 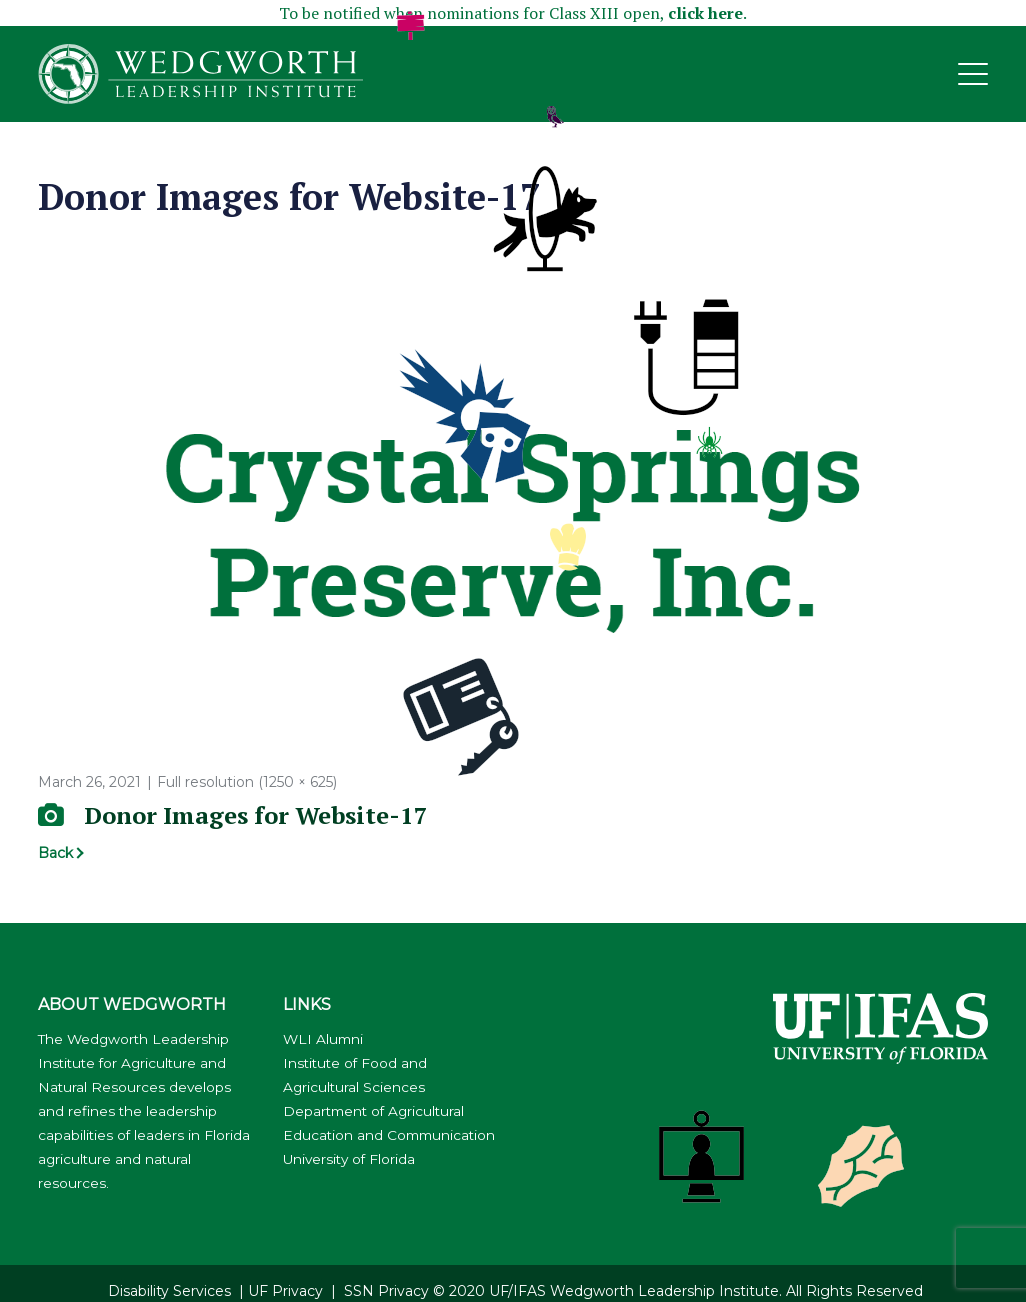 What do you see at coordinates (411, 25) in the screenshot?
I see `view in-game signpost or hint` at bounding box center [411, 25].